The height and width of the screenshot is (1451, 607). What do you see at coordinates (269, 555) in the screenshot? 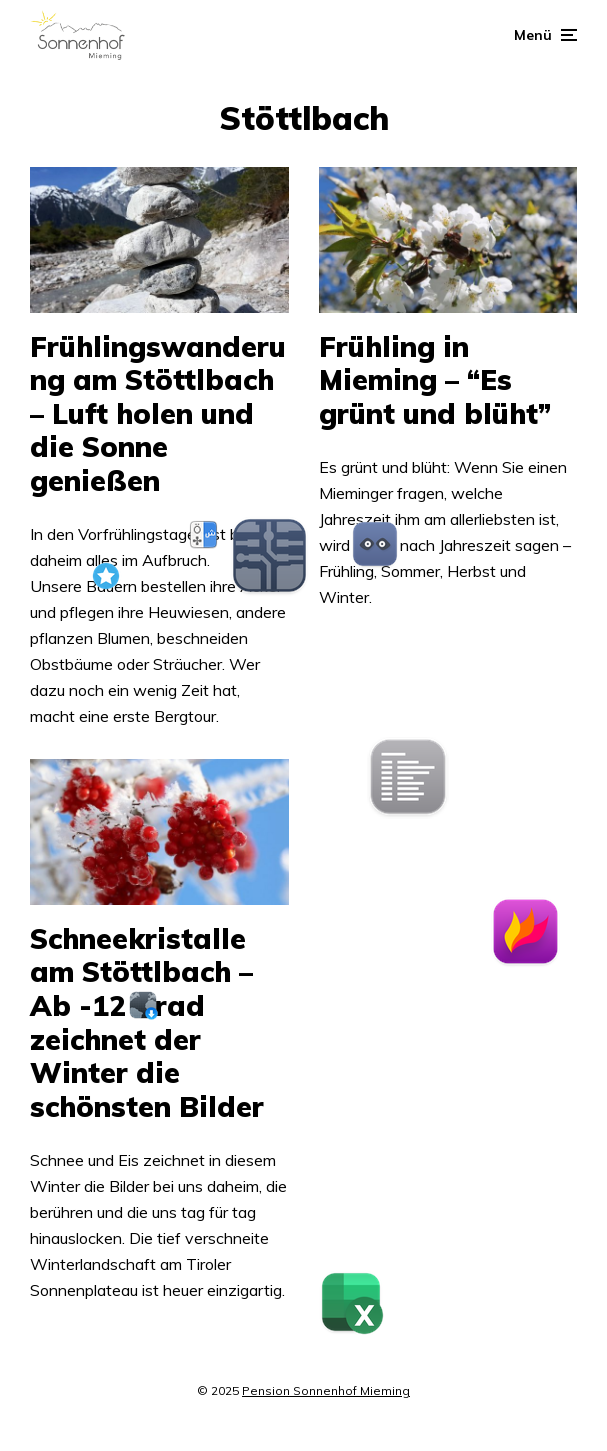
I see `open gerbview nightly app for viewing gerber PCB files` at bounding box center [269, 555].